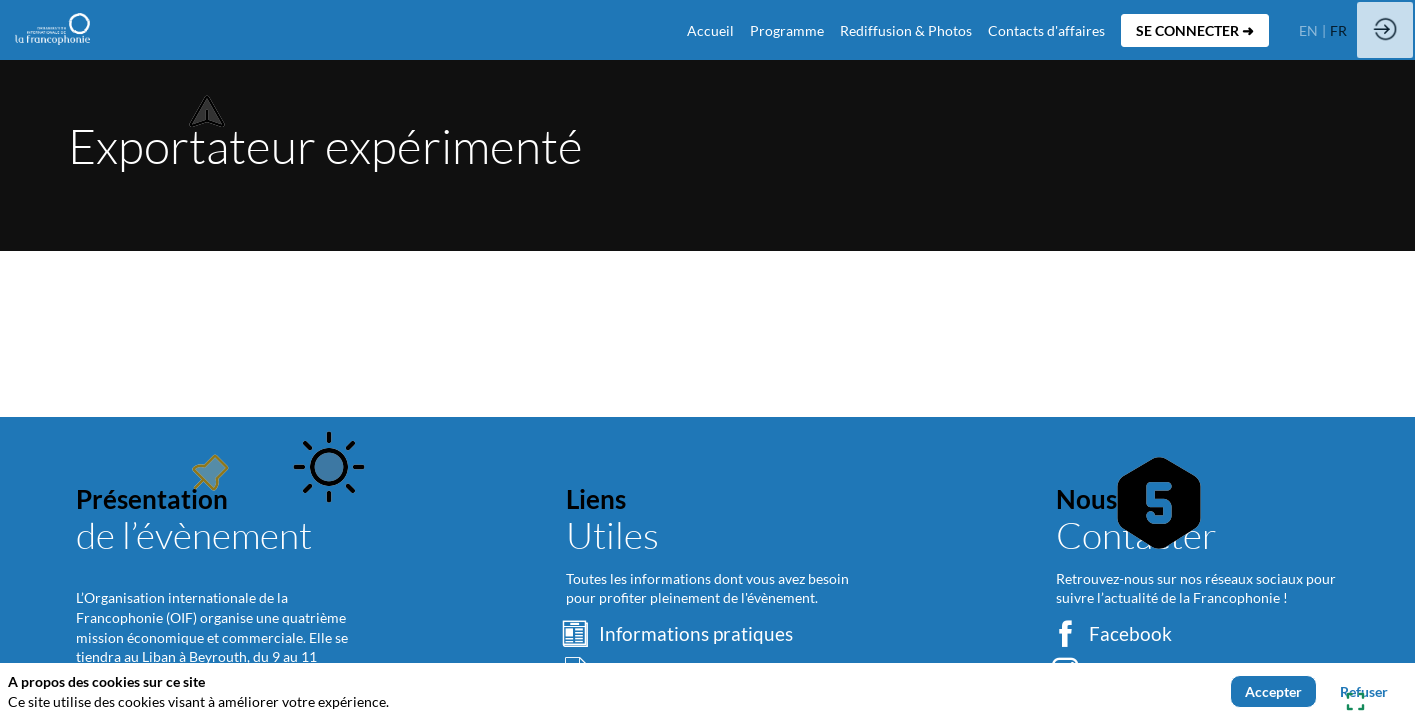 This screenshot has height=720, width=1415. What do you see at coordinates (1159, 503) in the screenshot?
I see `step 5 in a multi-step process` at bounding box center [1159, 503].